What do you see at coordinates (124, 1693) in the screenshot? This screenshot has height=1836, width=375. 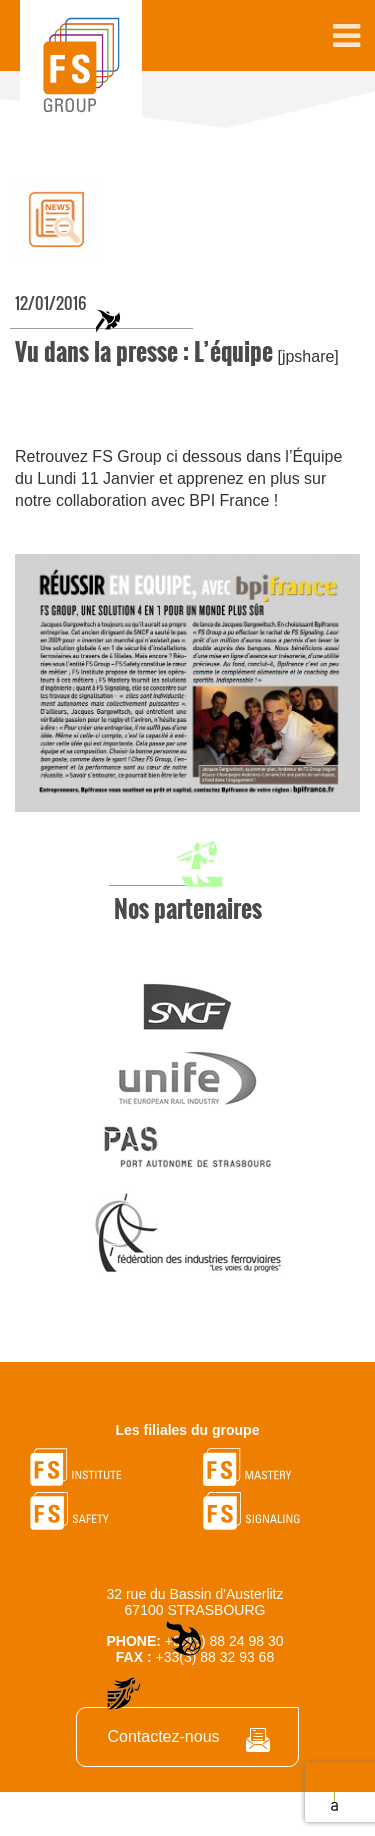 I see `represents a leader or prominent figure in a game` at bounding box center [124, 1693].